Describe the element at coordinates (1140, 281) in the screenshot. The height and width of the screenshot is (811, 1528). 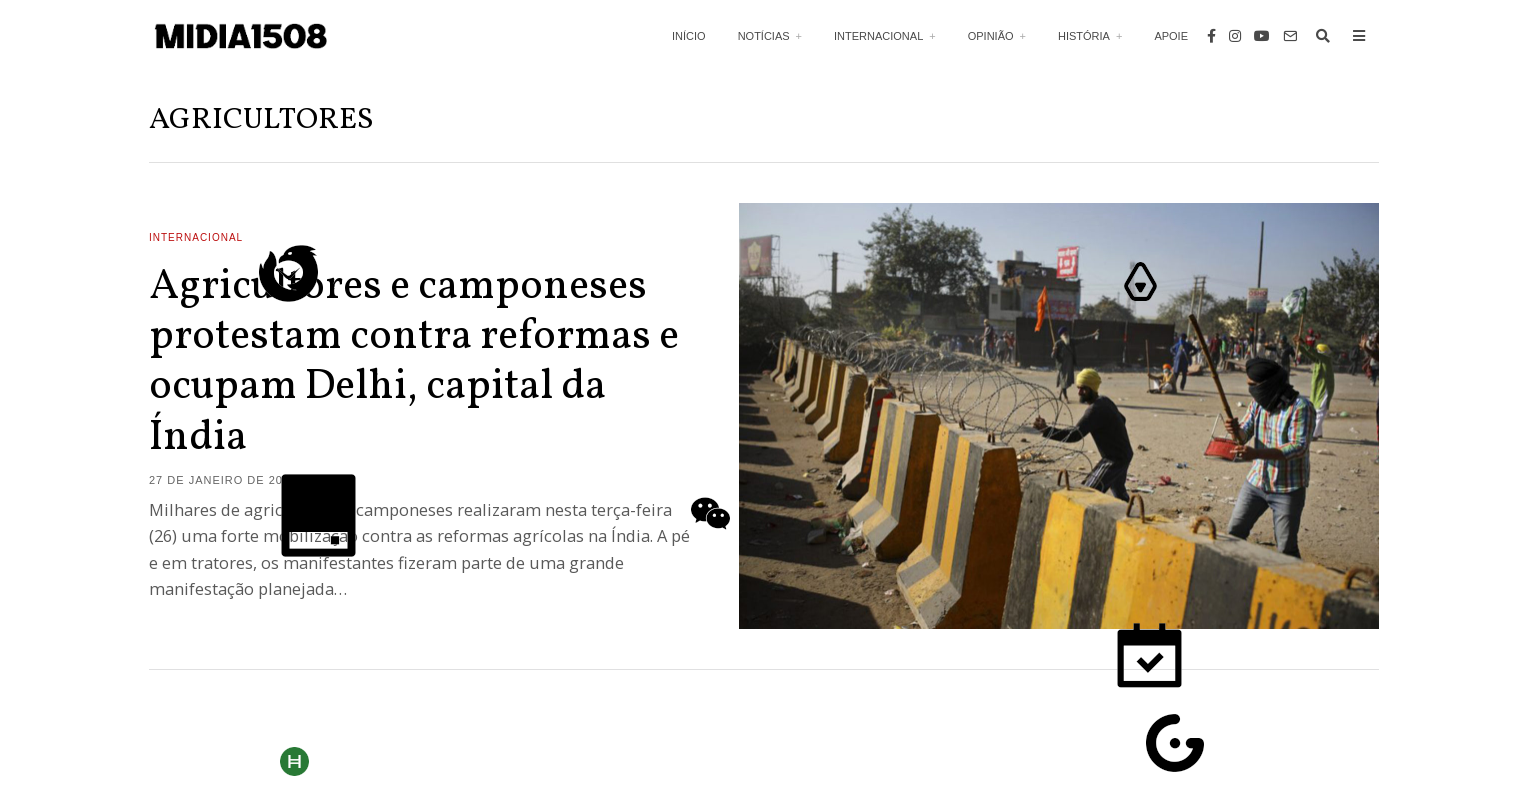
I see `open inkdrop markdown note-taking app` at that location.